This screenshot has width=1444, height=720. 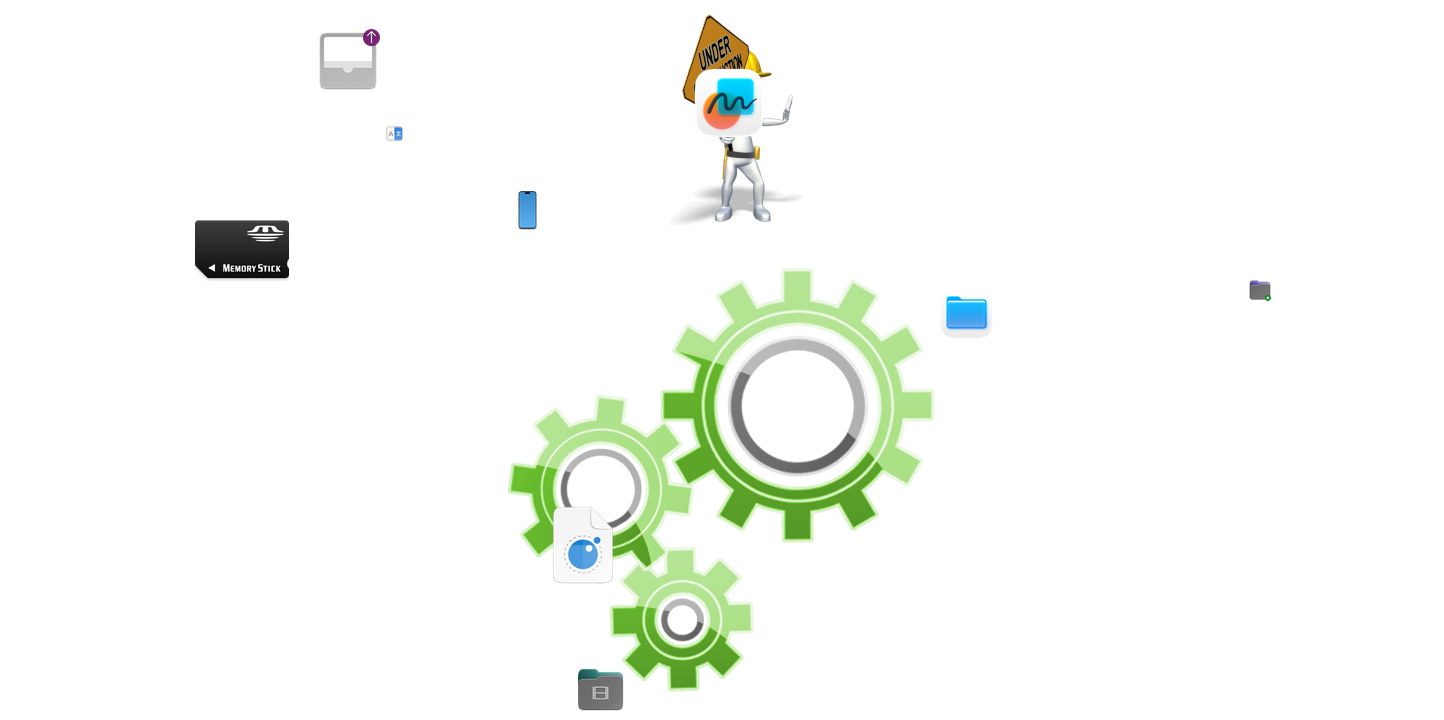 What do you see at coordinates (242, 250) in the screenshot?
I see `access memory stick storage device` at bounding box center [242, 250].